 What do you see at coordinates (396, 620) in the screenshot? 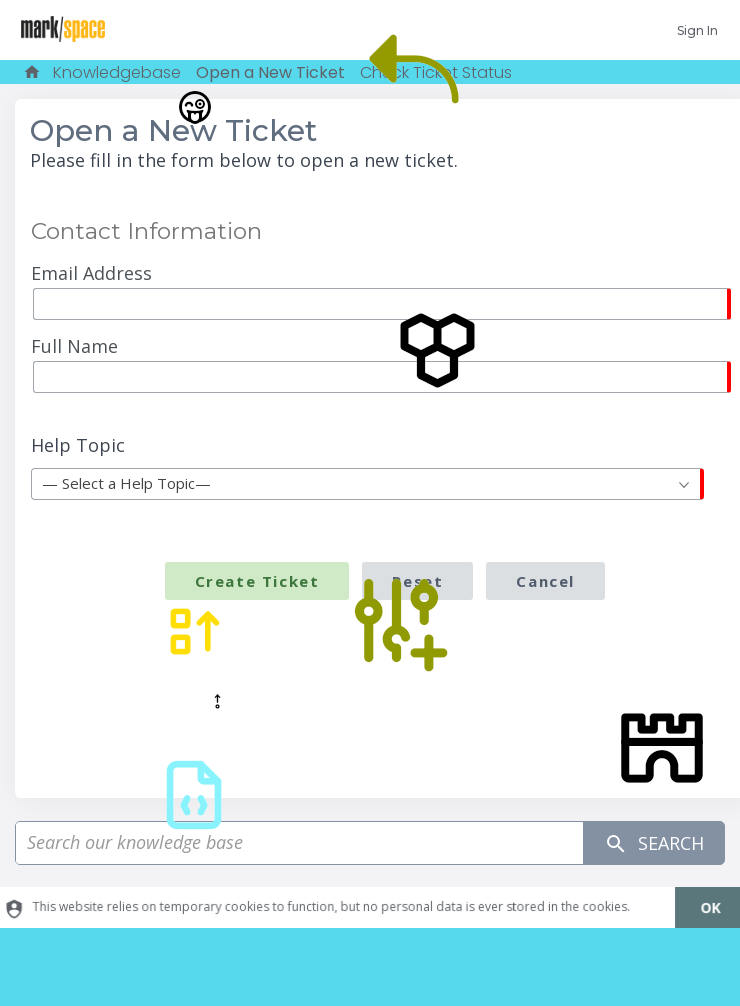
I see `add a new filter or setting option` at bounding box center [396, 620].